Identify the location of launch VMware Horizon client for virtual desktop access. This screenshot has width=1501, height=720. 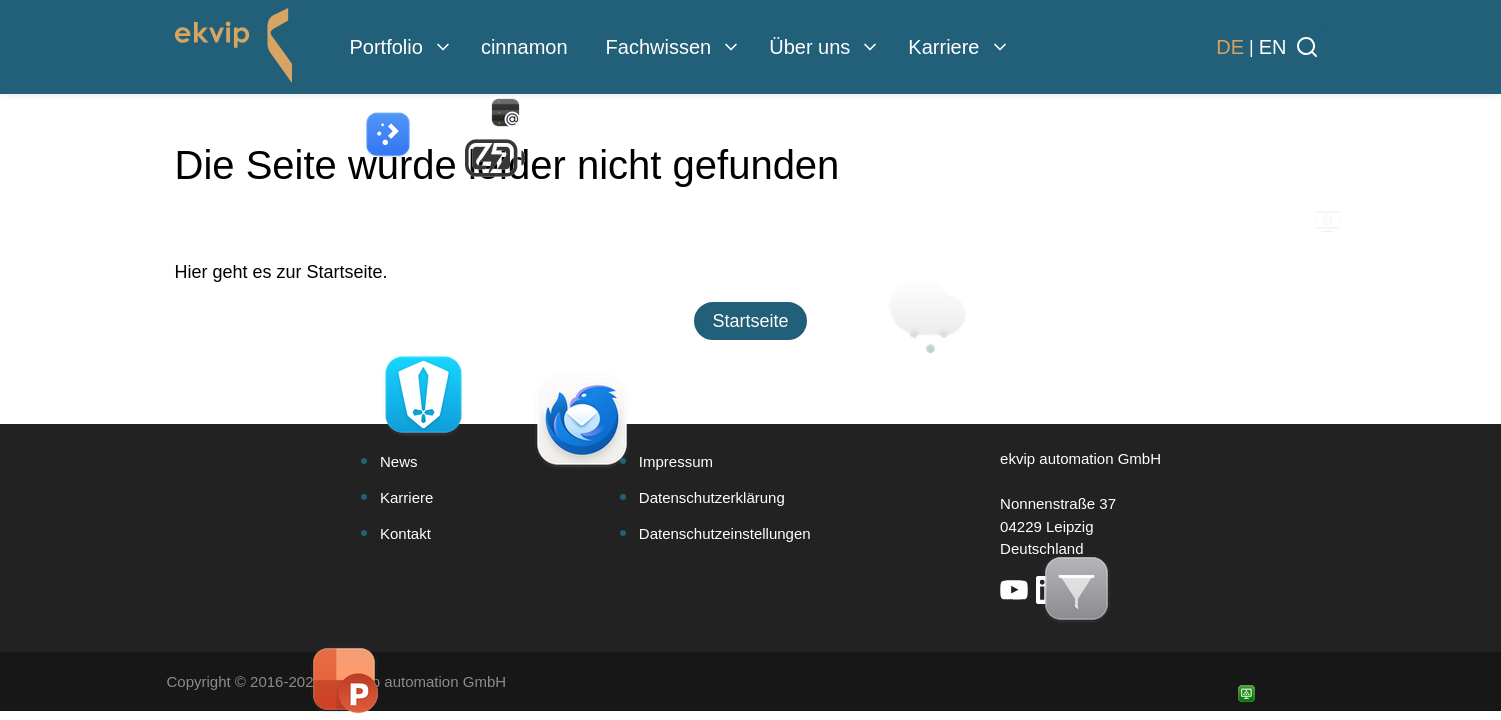
(1246, 693).